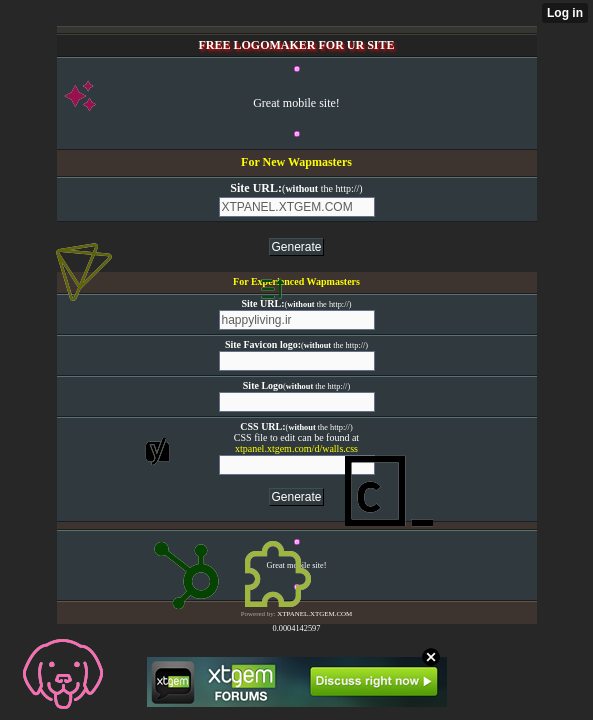 Image resolution: width=593 pixels, height=720 pixels. What do you see at coordinates (84, 272) in the screenshot?
I see `pushed app logo` at bounding box center [84, 272].